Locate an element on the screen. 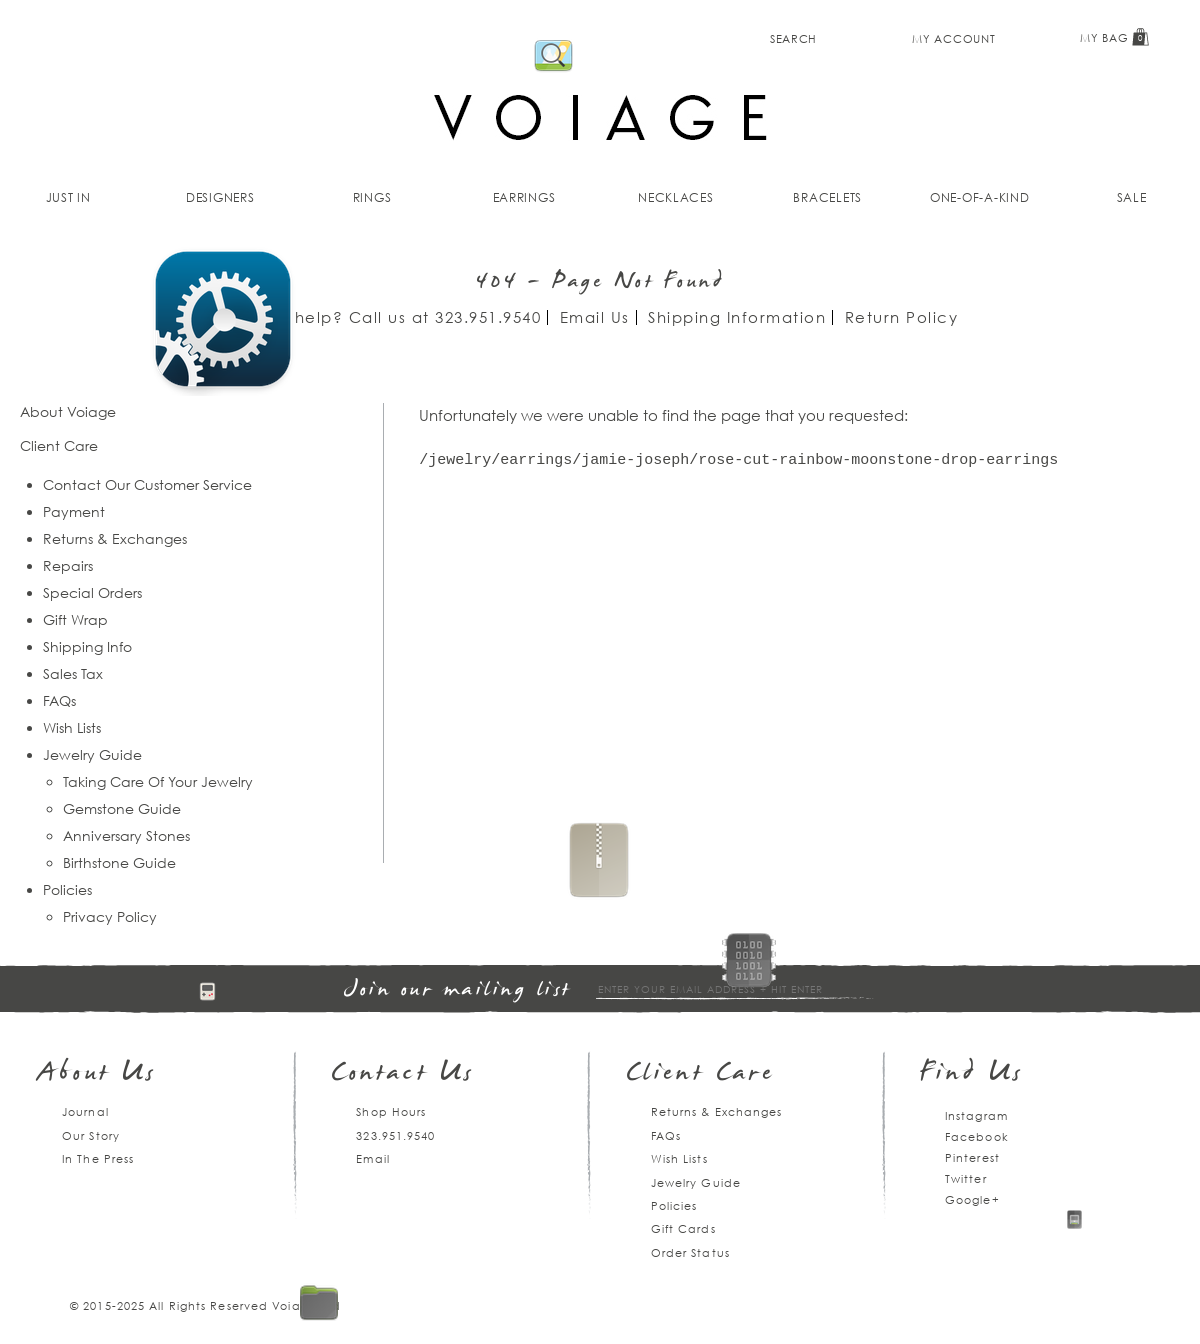 This screenshot has height=1344, width=1200. open image viewer application is located at coordinates (553, 55).